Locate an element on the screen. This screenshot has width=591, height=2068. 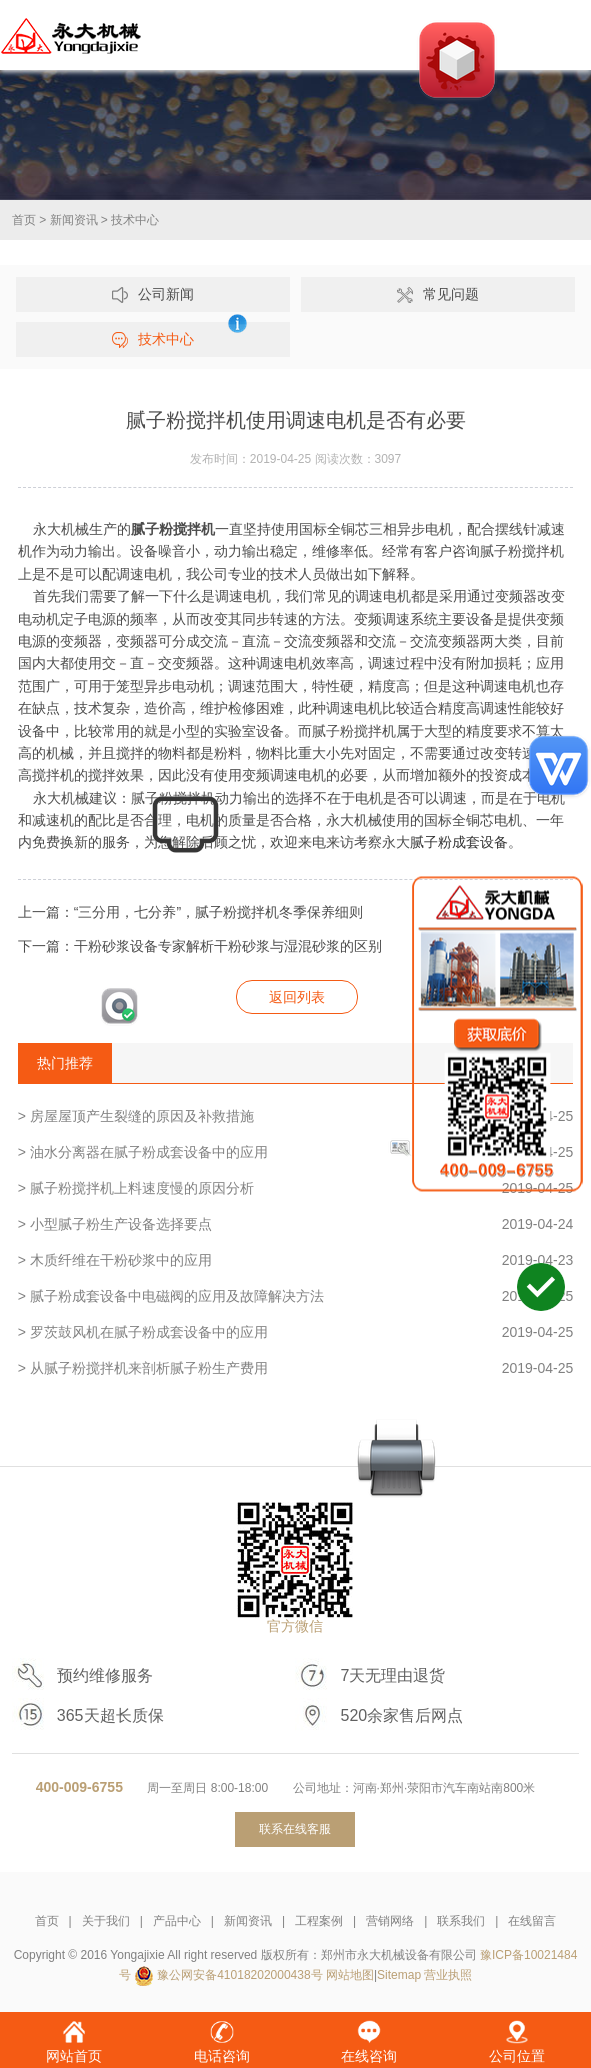
access network or system preferences is located at coordinates (185, 824).